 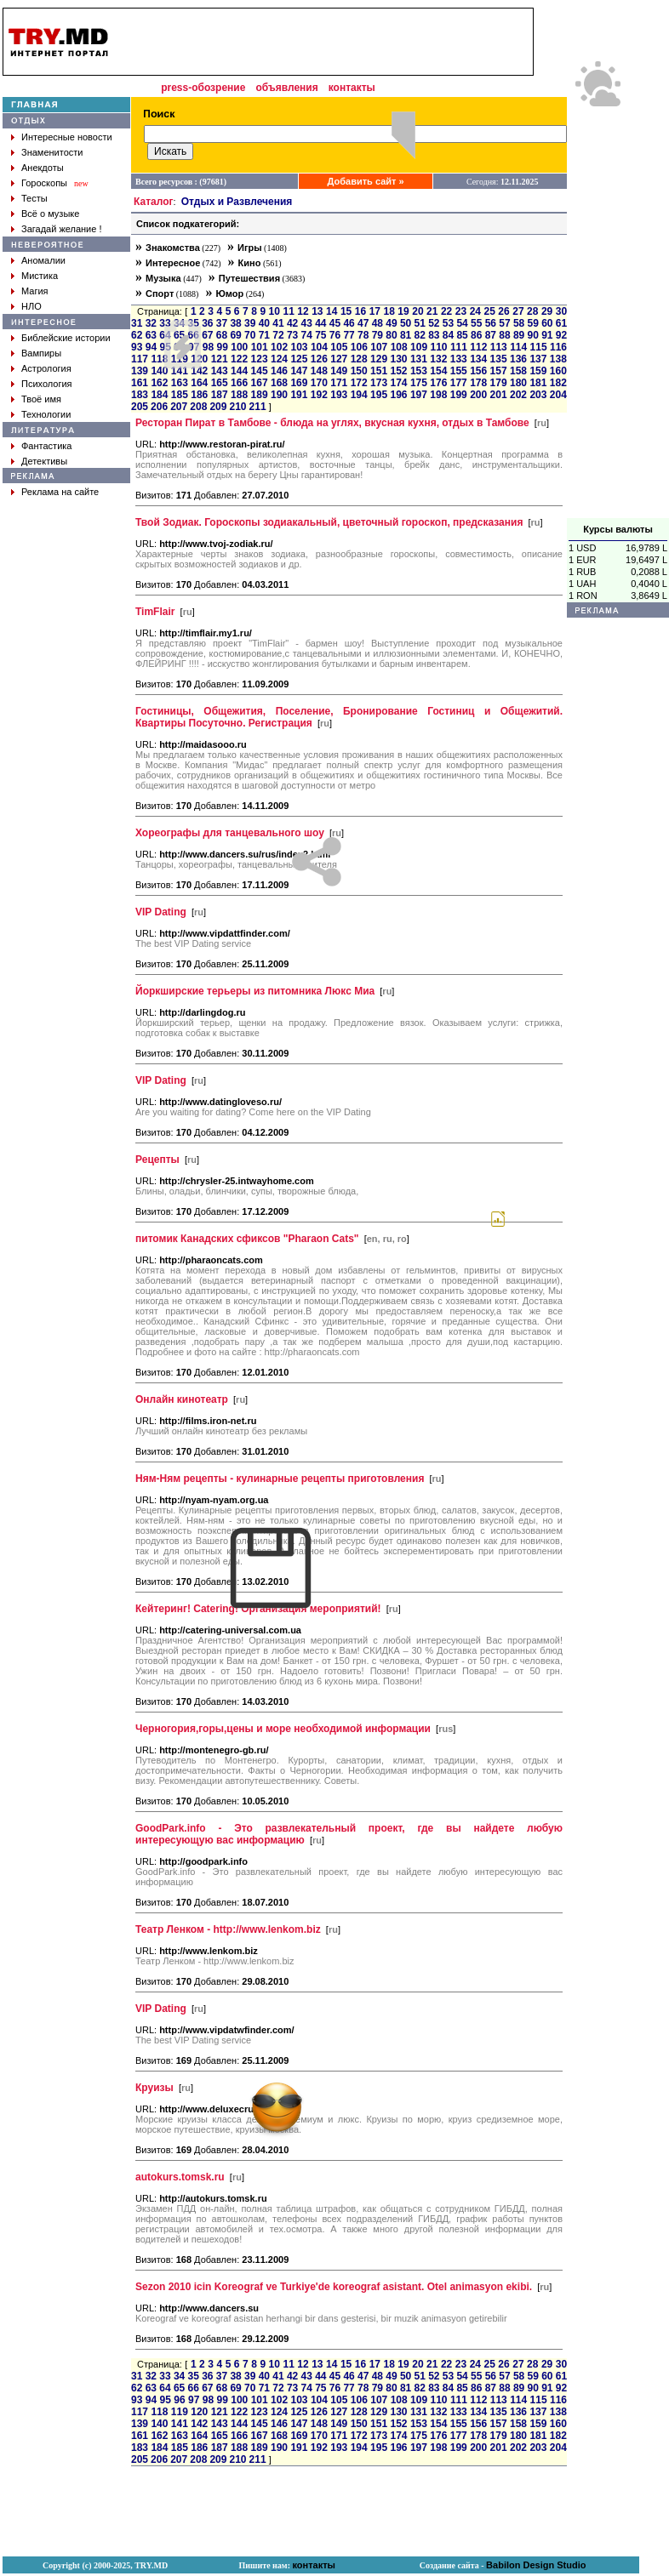 I want to click on save file to disk, so click(x=271, y=1568).